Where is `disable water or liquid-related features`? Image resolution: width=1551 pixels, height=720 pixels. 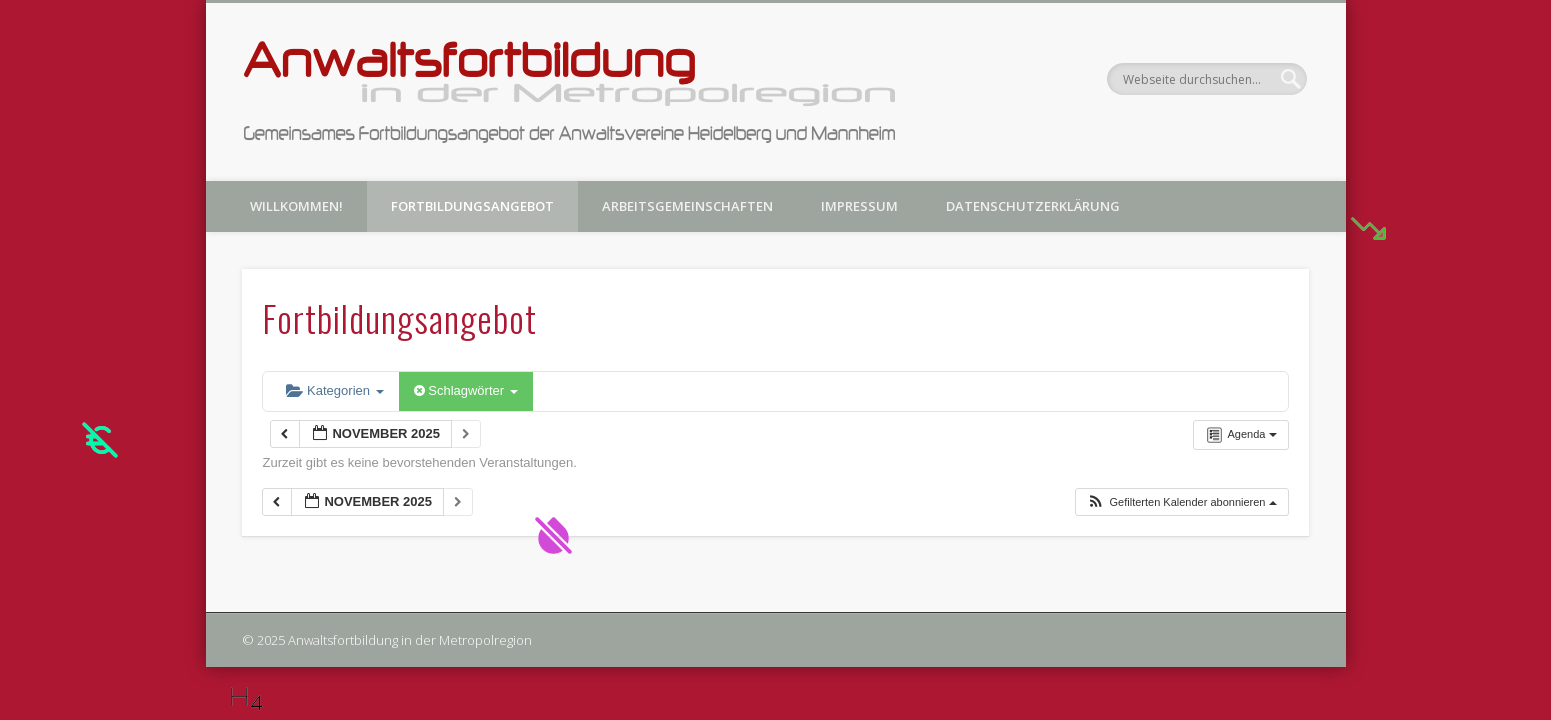
disable water or liquid-related features is located at coordinates (553, 535).